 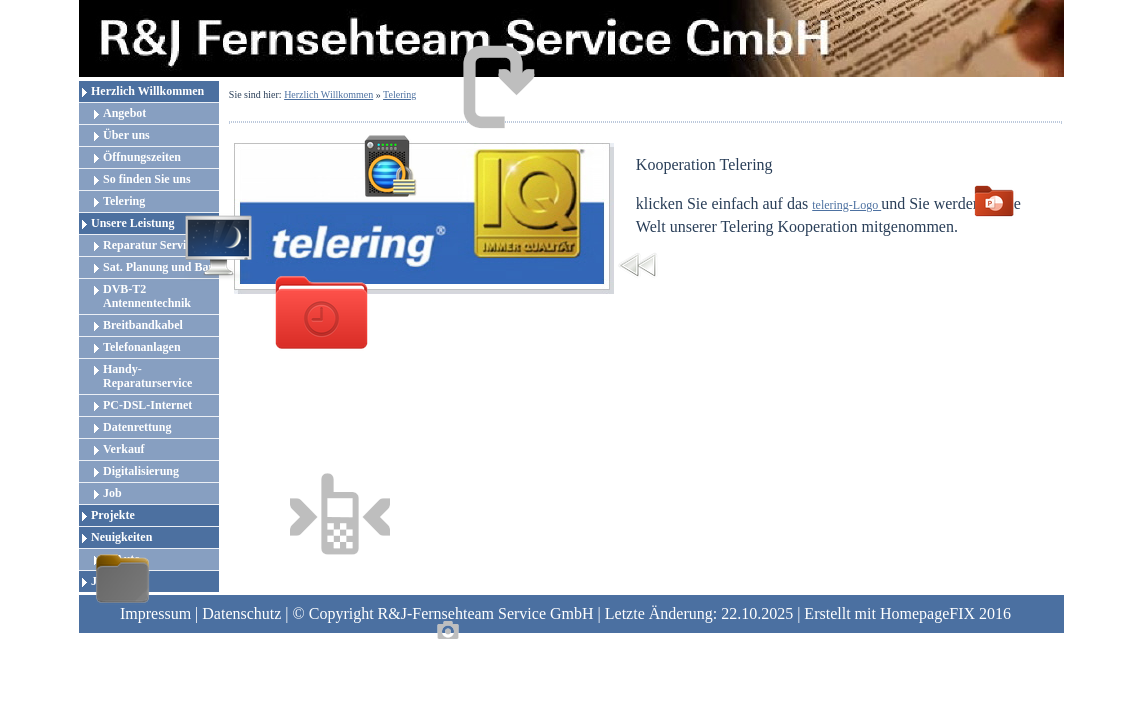 I want to click on access temporary files folder, so click(x=321, y=312).